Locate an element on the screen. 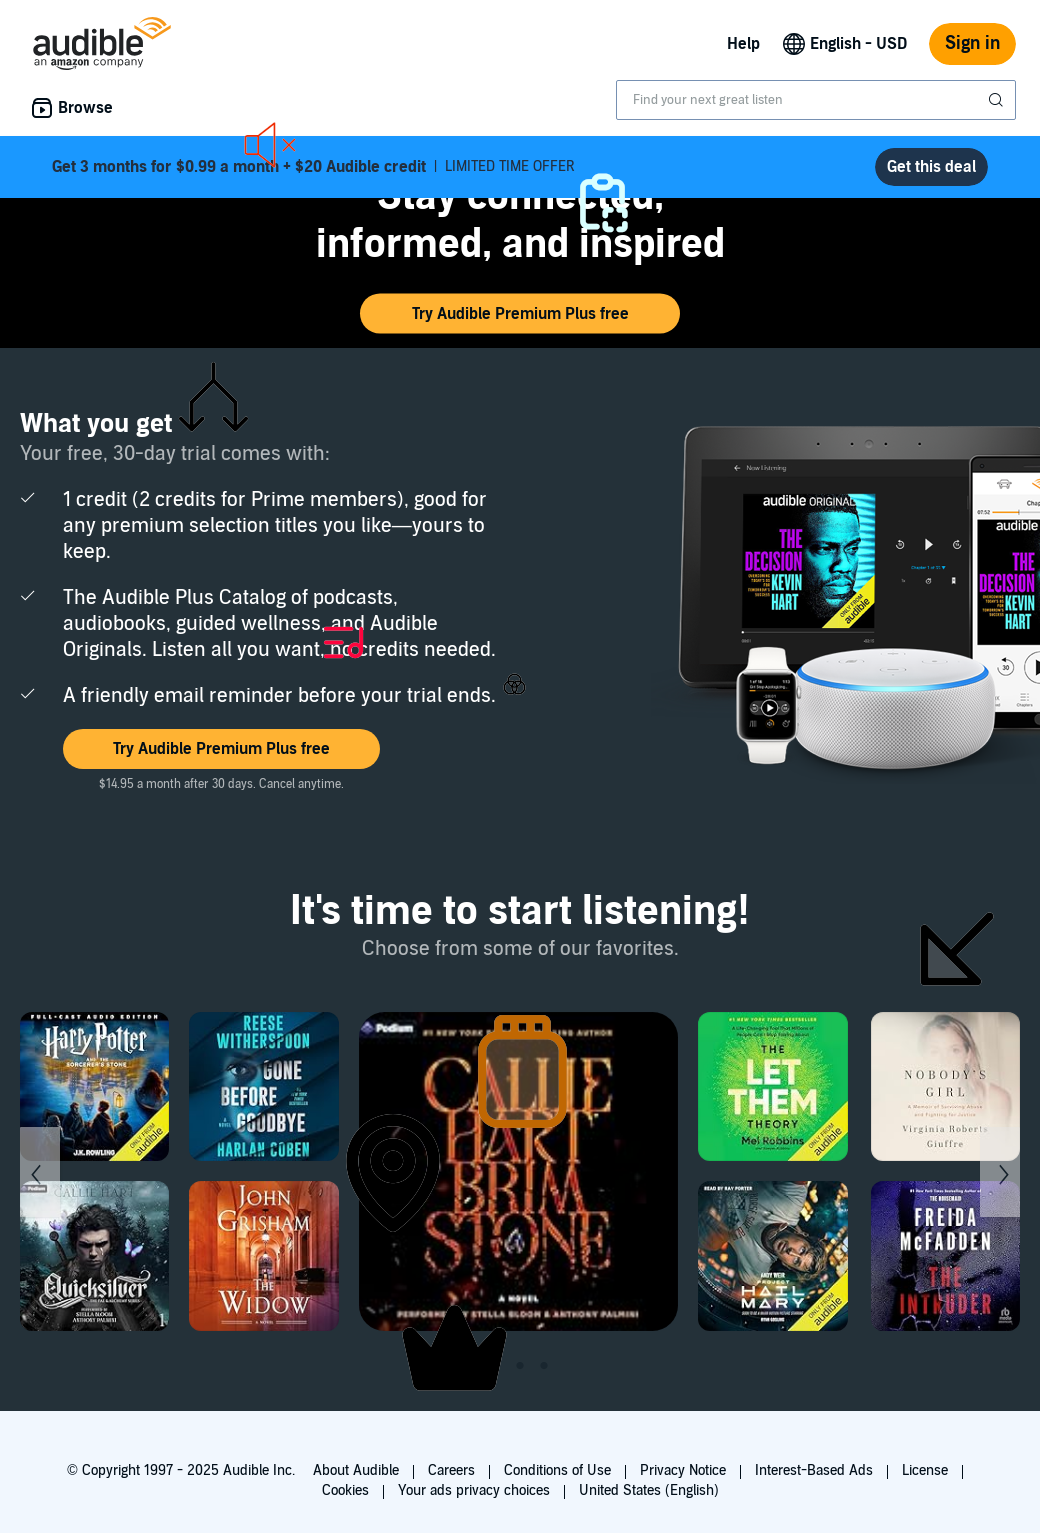 The height and width of the screenshot is (1533, 1040). view music playlist is located at coordinates (343, 642).